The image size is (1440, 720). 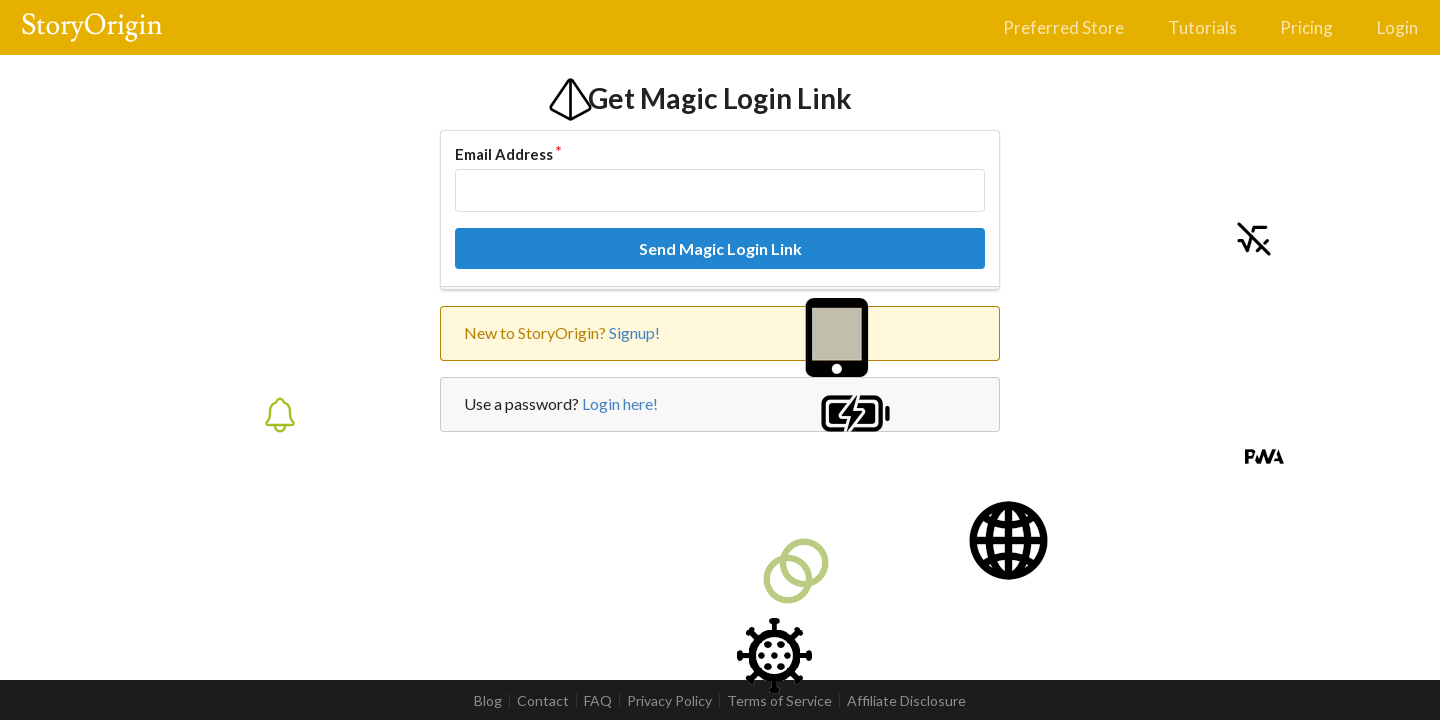 What do you see at coordinates (1254, 239) in the screenshot?
I see `disable math mode or calculations` at bounding box center [1254, 239].